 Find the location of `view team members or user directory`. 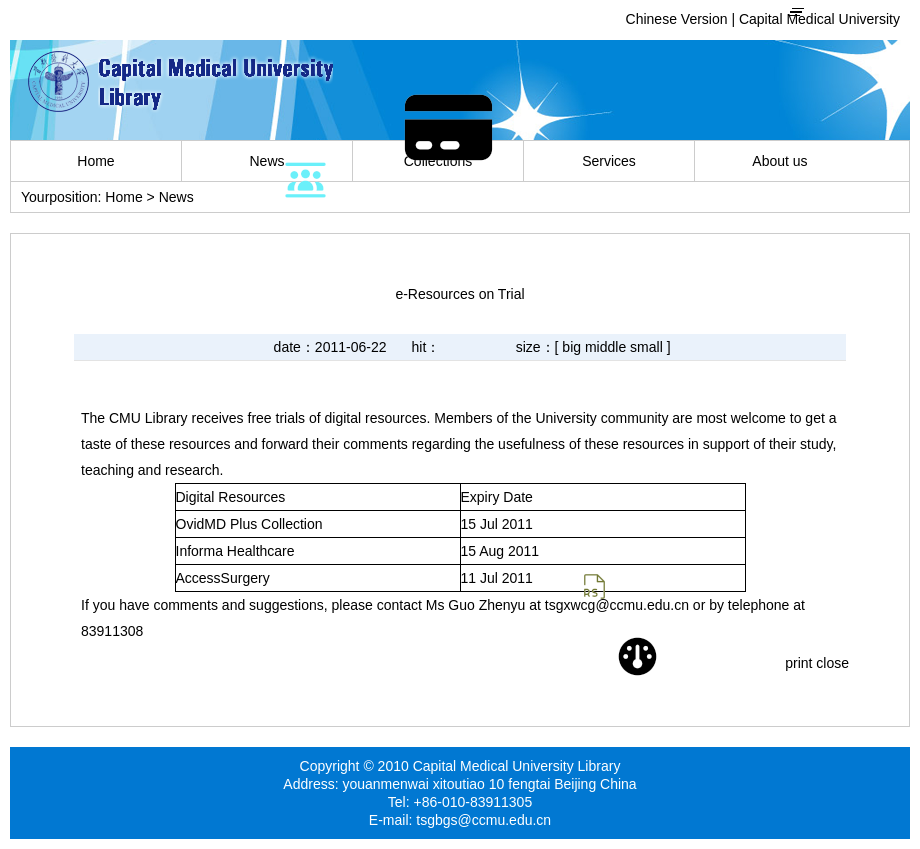

view team members or user directory is located at coordinates (305, 179).